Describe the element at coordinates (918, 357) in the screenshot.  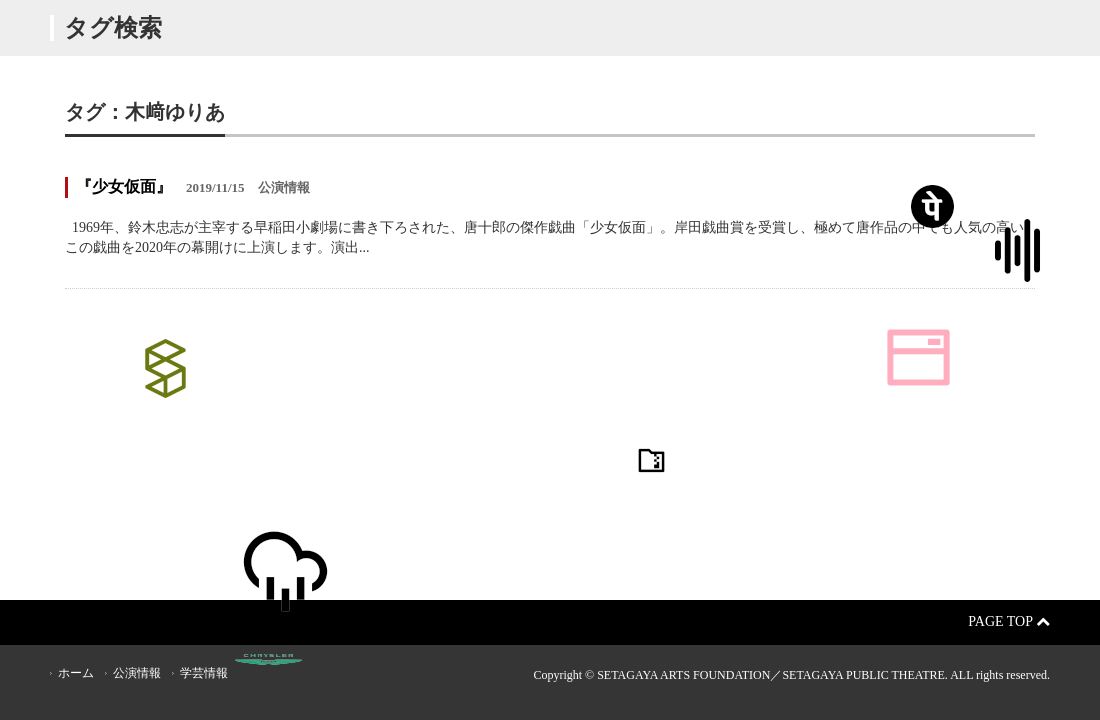
I see `open a new browser window` at that location.